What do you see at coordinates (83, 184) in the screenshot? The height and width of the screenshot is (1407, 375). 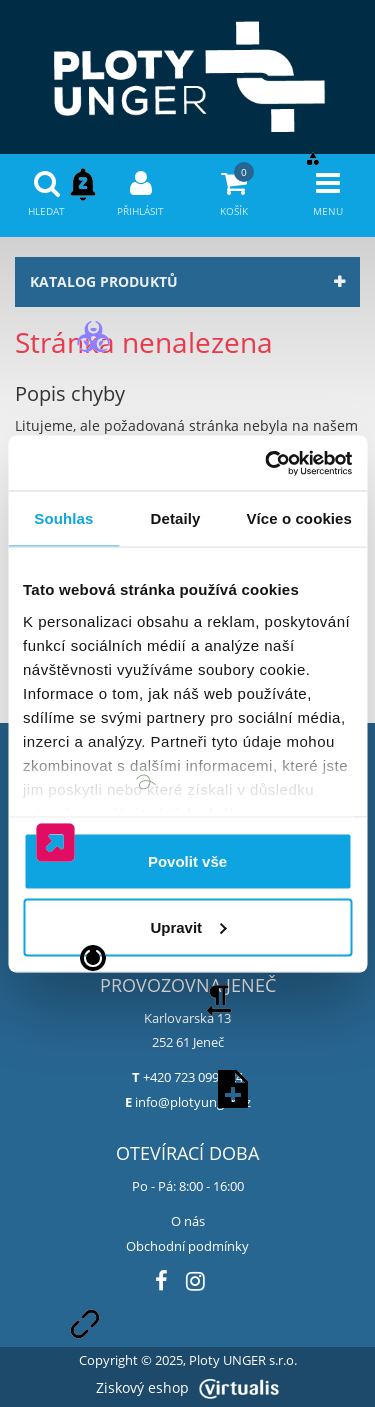 I see `notifications are paused or snoozed` at bounding box center [83, 184].